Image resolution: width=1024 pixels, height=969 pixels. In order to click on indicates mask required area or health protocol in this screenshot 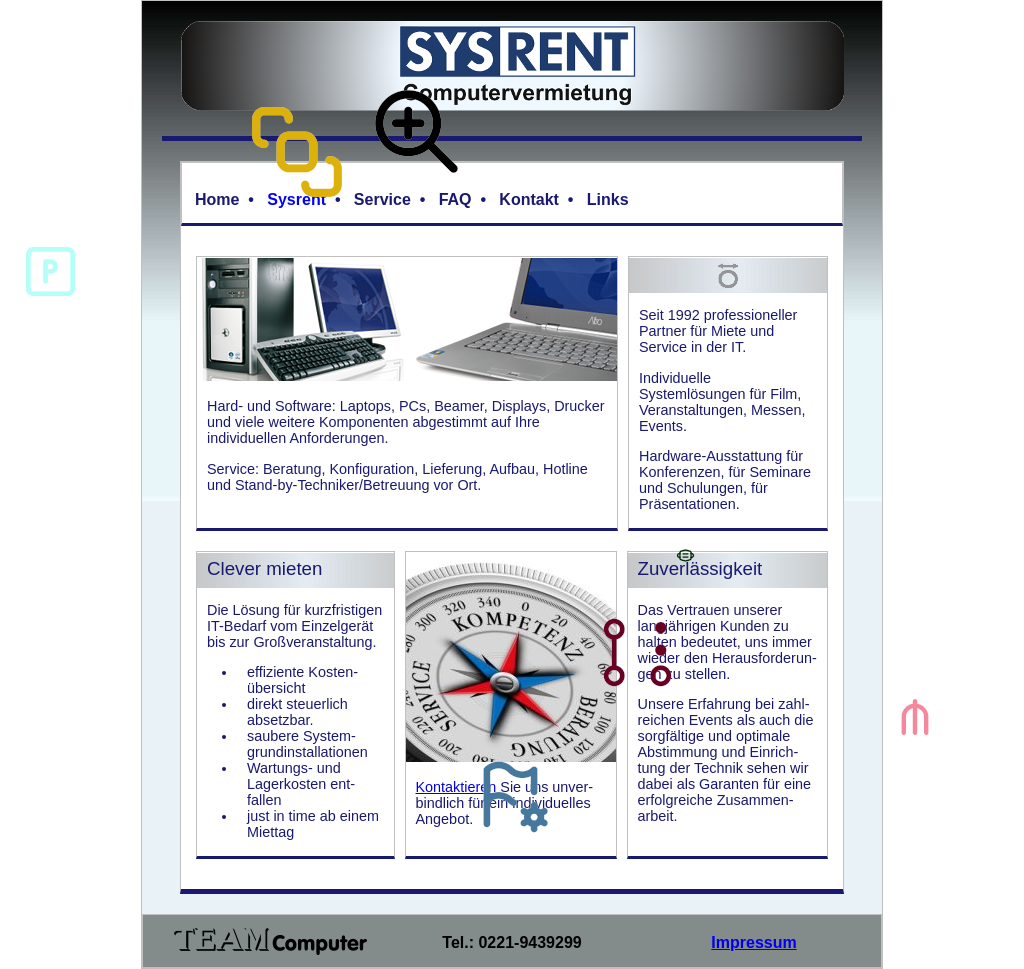, I will do `click(685, 555)`.